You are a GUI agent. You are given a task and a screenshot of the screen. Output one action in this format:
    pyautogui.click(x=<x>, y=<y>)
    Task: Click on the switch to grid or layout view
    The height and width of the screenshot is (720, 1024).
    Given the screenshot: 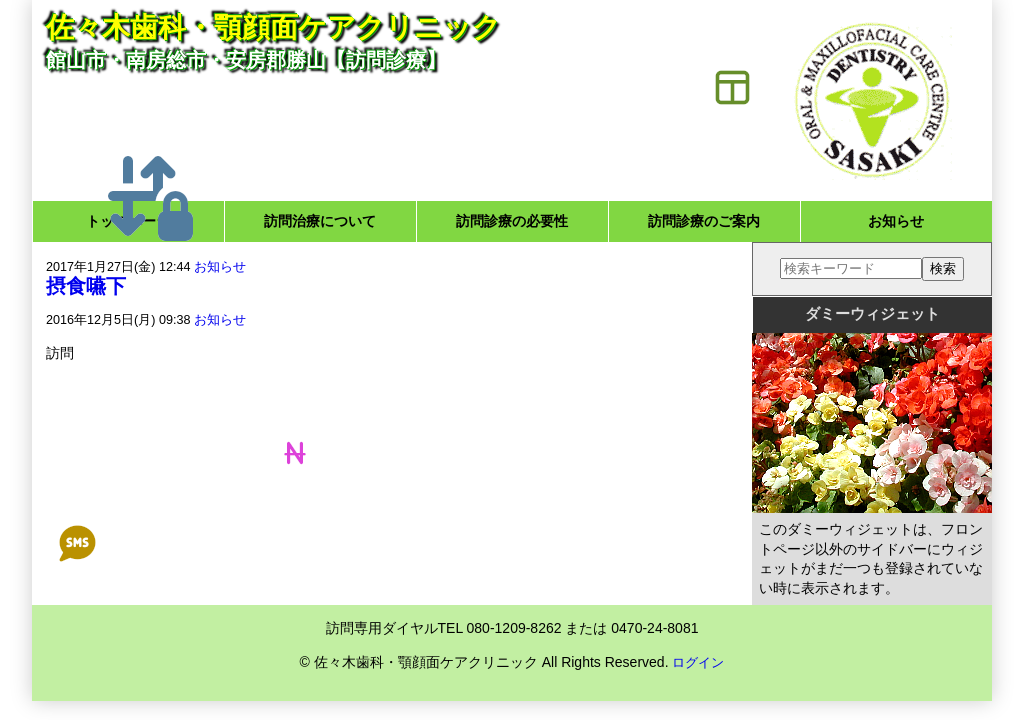 What is the action you would take?
    pyautogui.click(x=732, y=87)
    